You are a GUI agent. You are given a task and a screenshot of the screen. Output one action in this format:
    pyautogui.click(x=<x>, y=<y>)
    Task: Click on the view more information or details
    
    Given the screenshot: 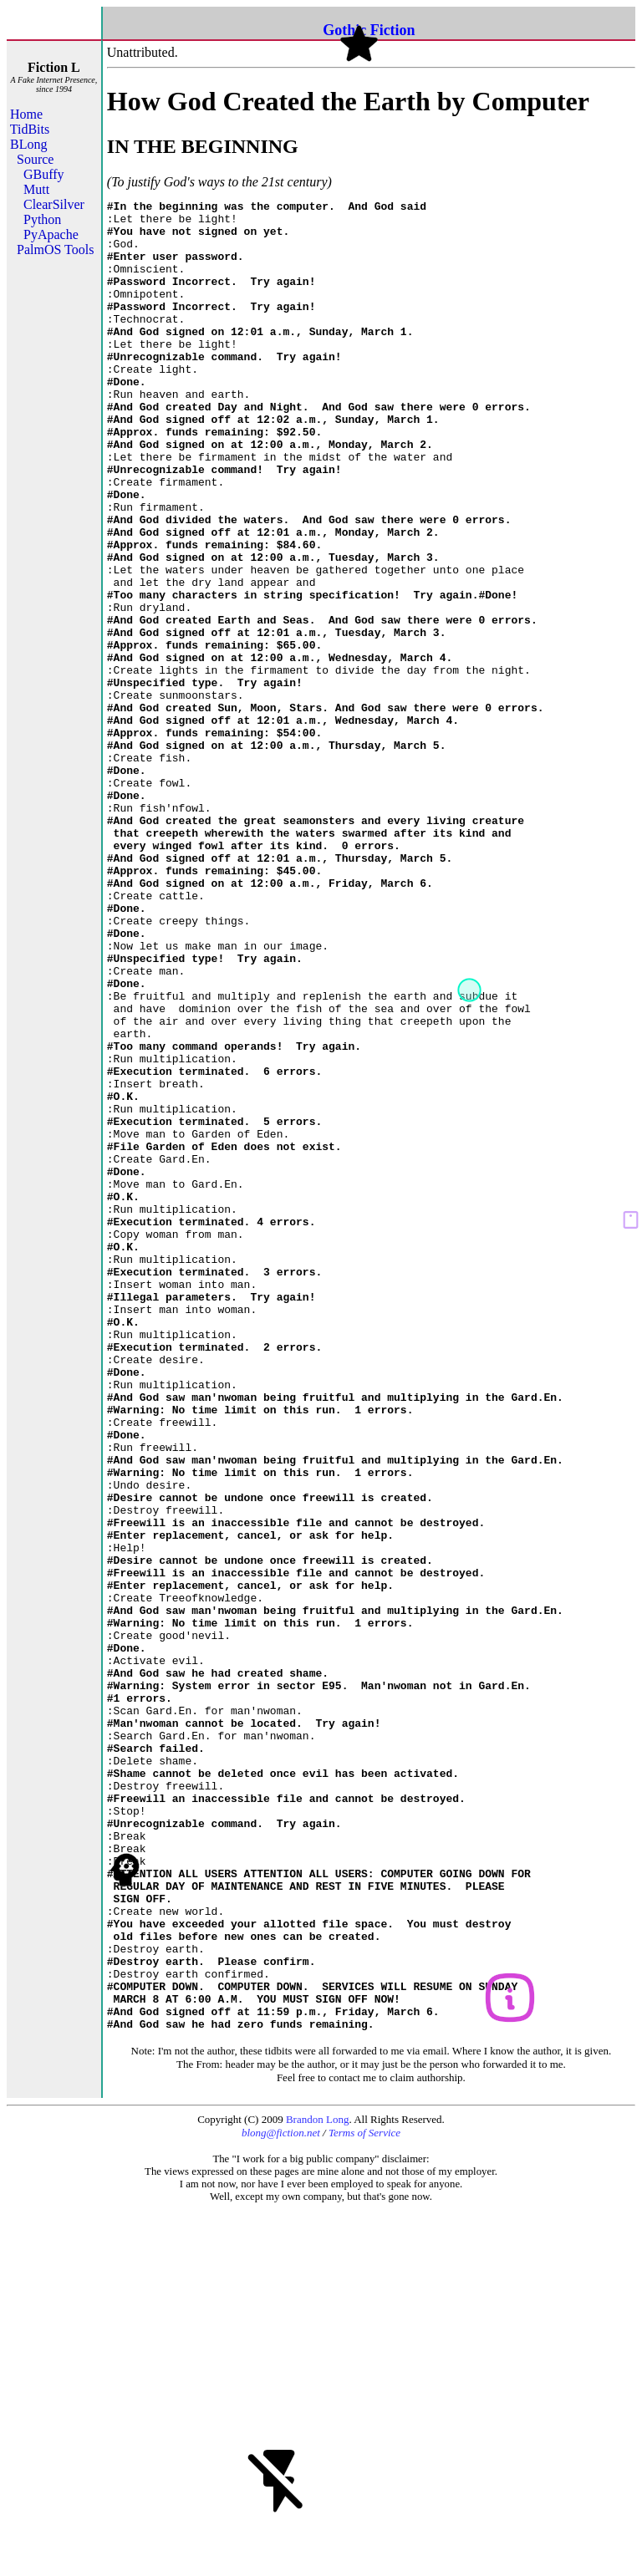 What is the action you would take?
    pyautogui.click(x=510, y=1998)
    